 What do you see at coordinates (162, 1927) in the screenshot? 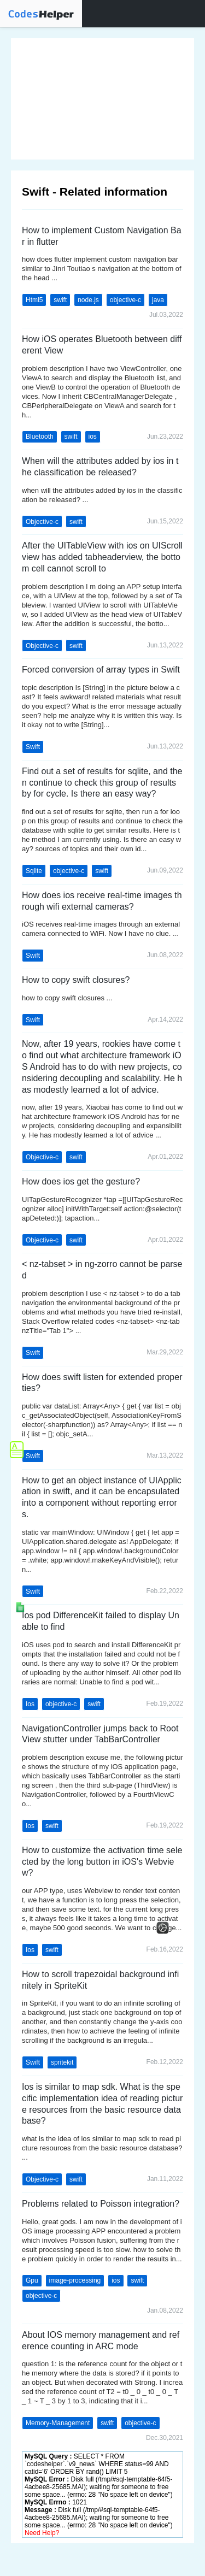
I see `default application icon placeholder` at bounding box center [162, 1927].